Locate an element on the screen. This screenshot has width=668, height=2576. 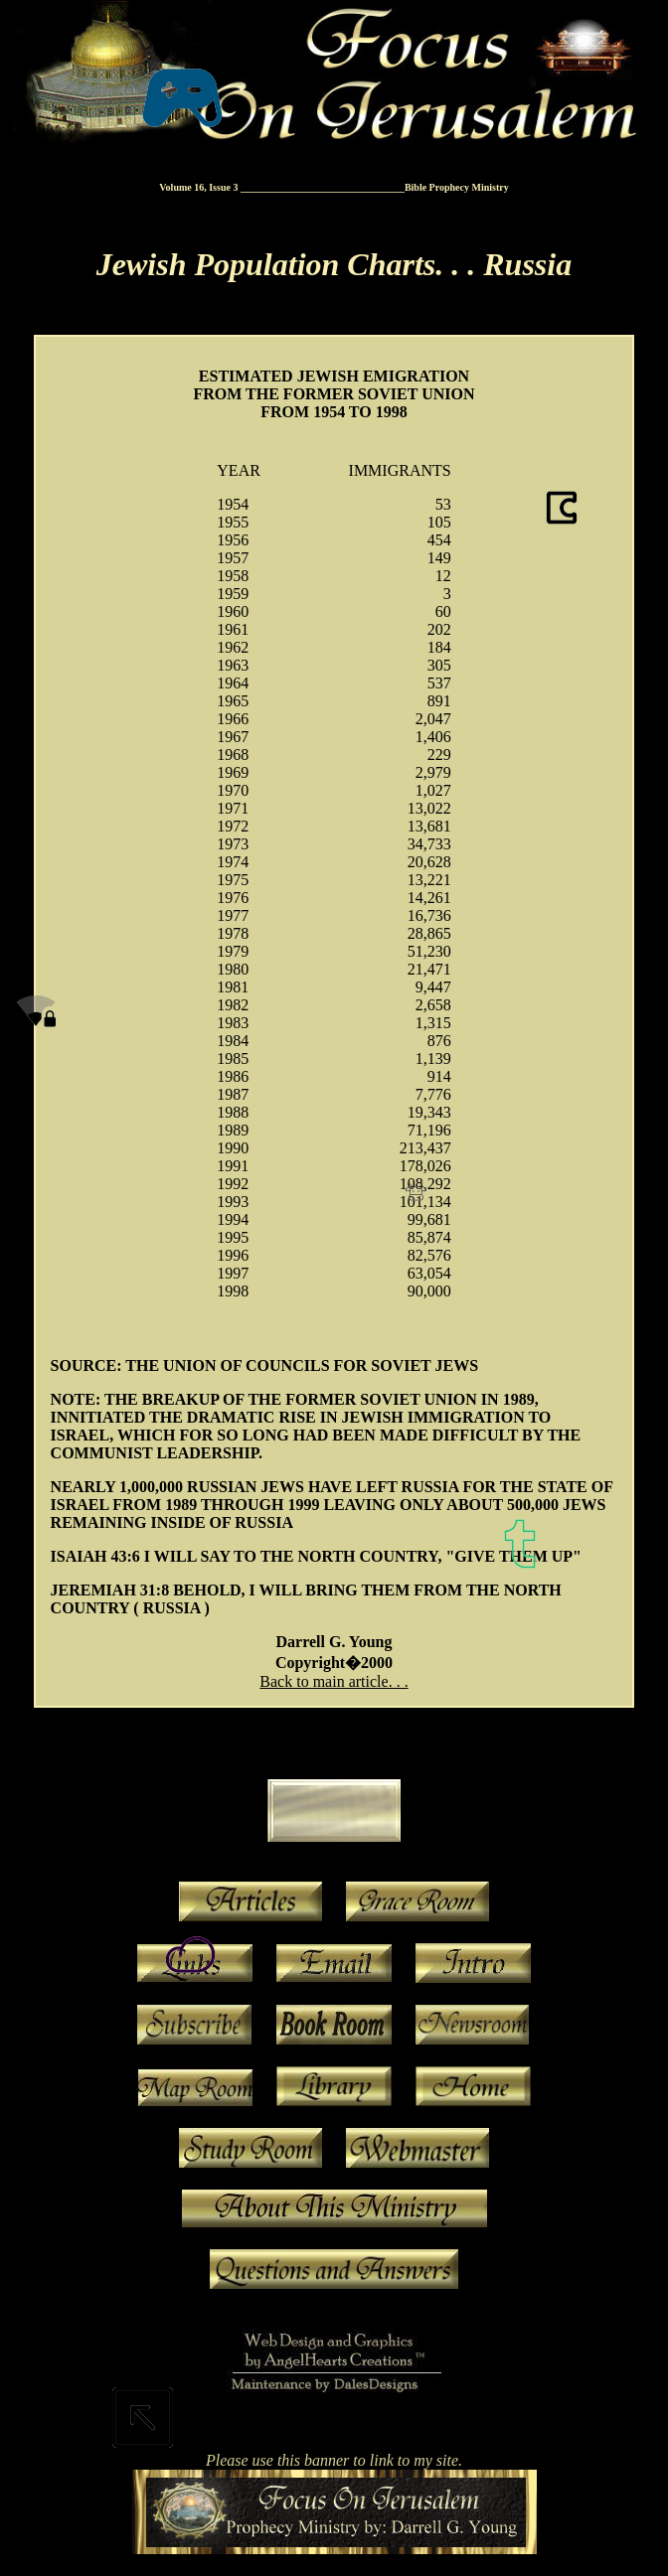
open coda app is located at coordinates (562, 508).